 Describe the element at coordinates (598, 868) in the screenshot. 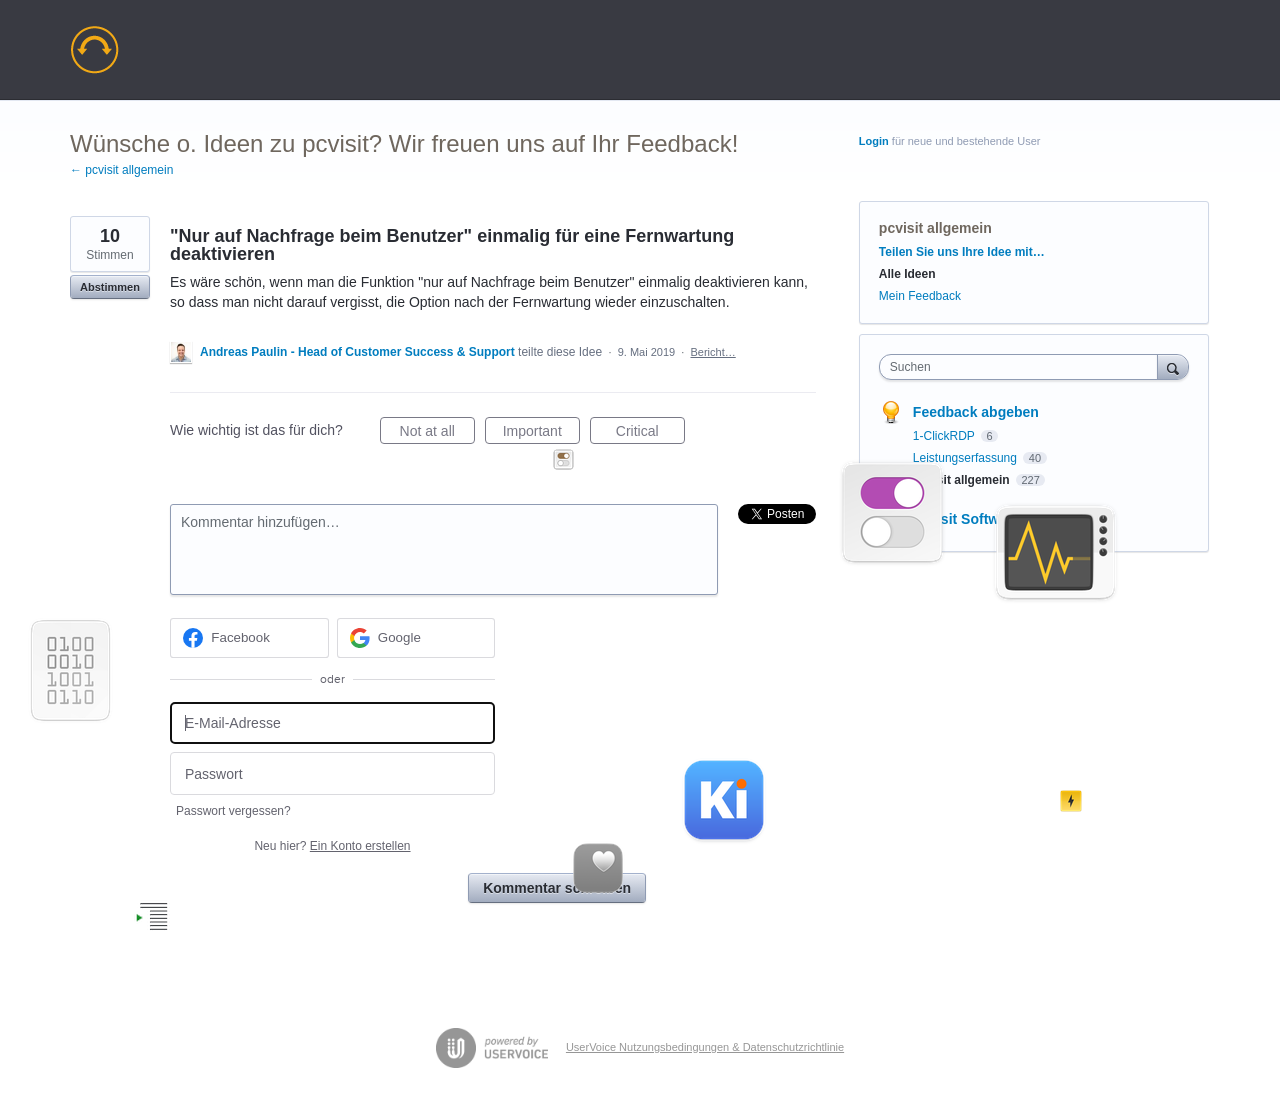

I see `open the Health app` at that location.